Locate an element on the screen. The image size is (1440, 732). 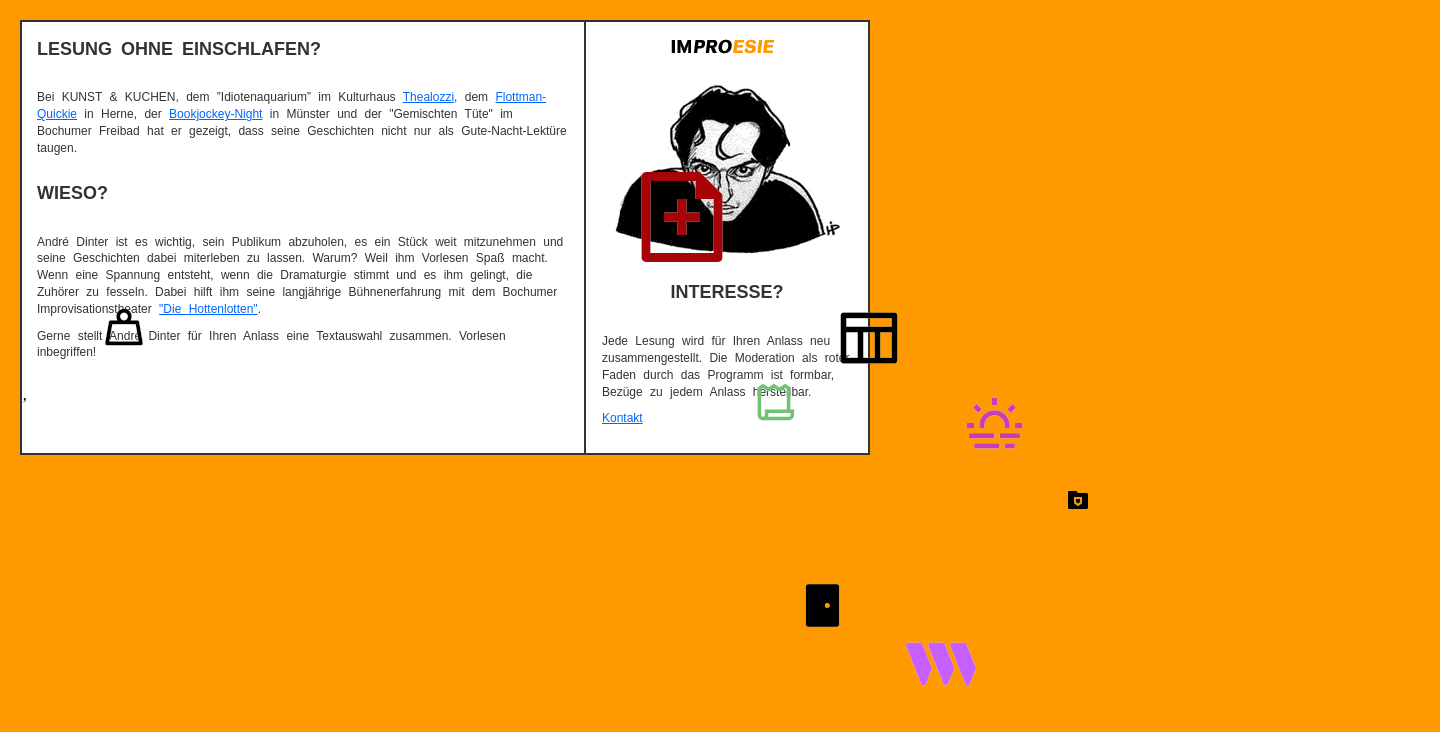
access protected or secure files is located at coordinates (1078, 500).